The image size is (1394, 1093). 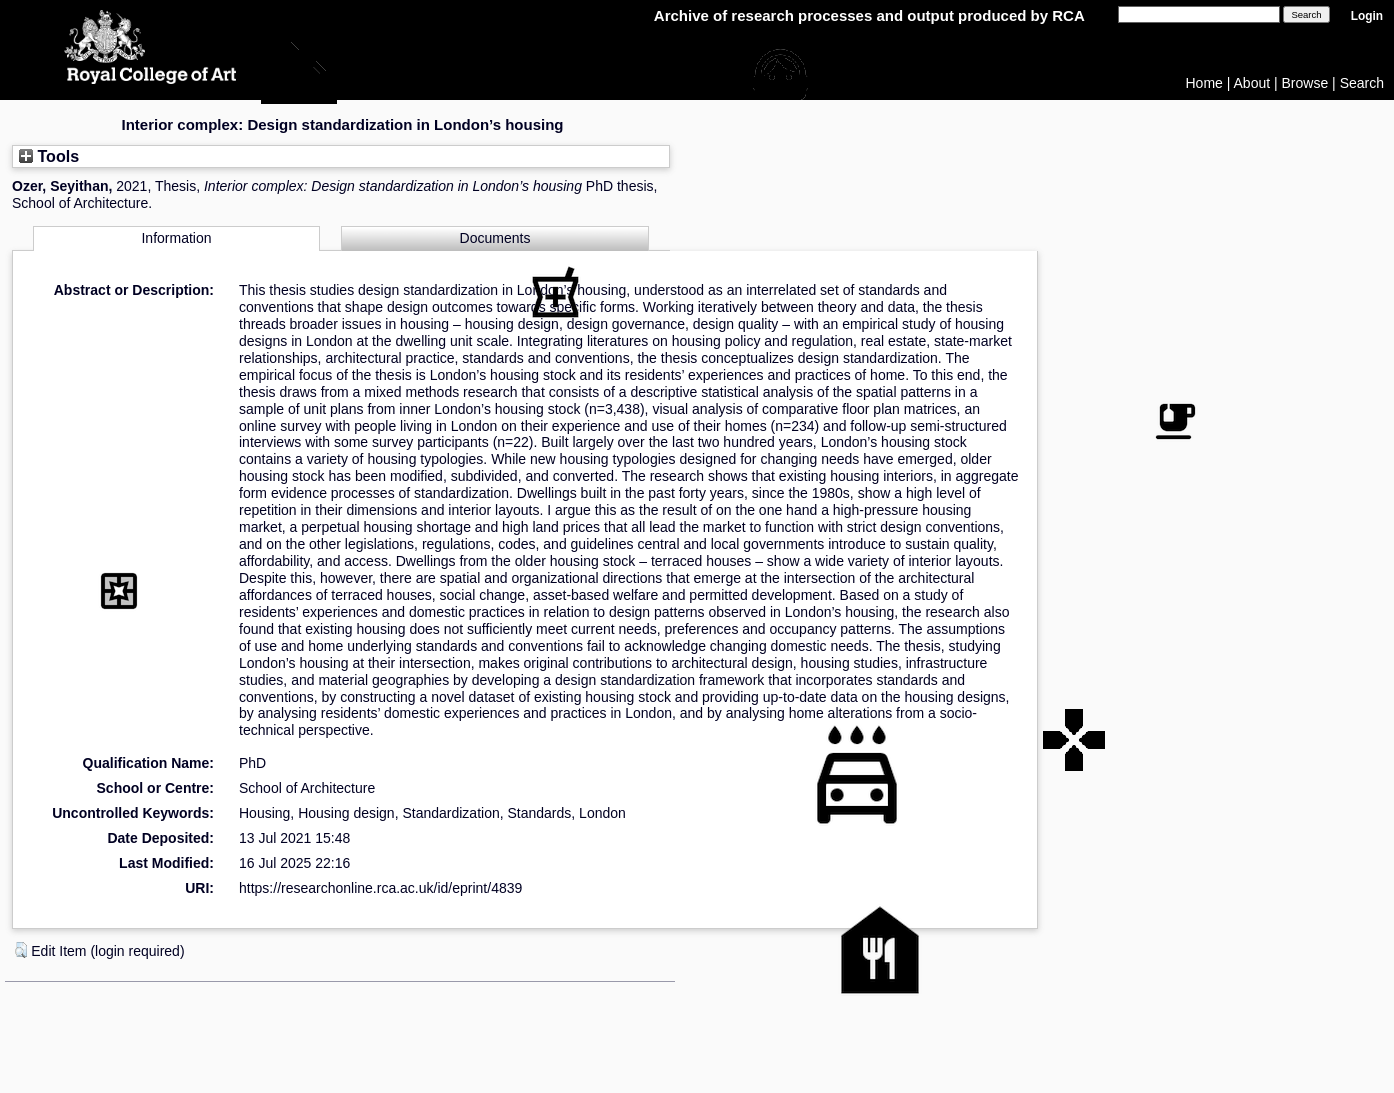 I want to click on find nearby pharmacies, so click(x=555, y=294).